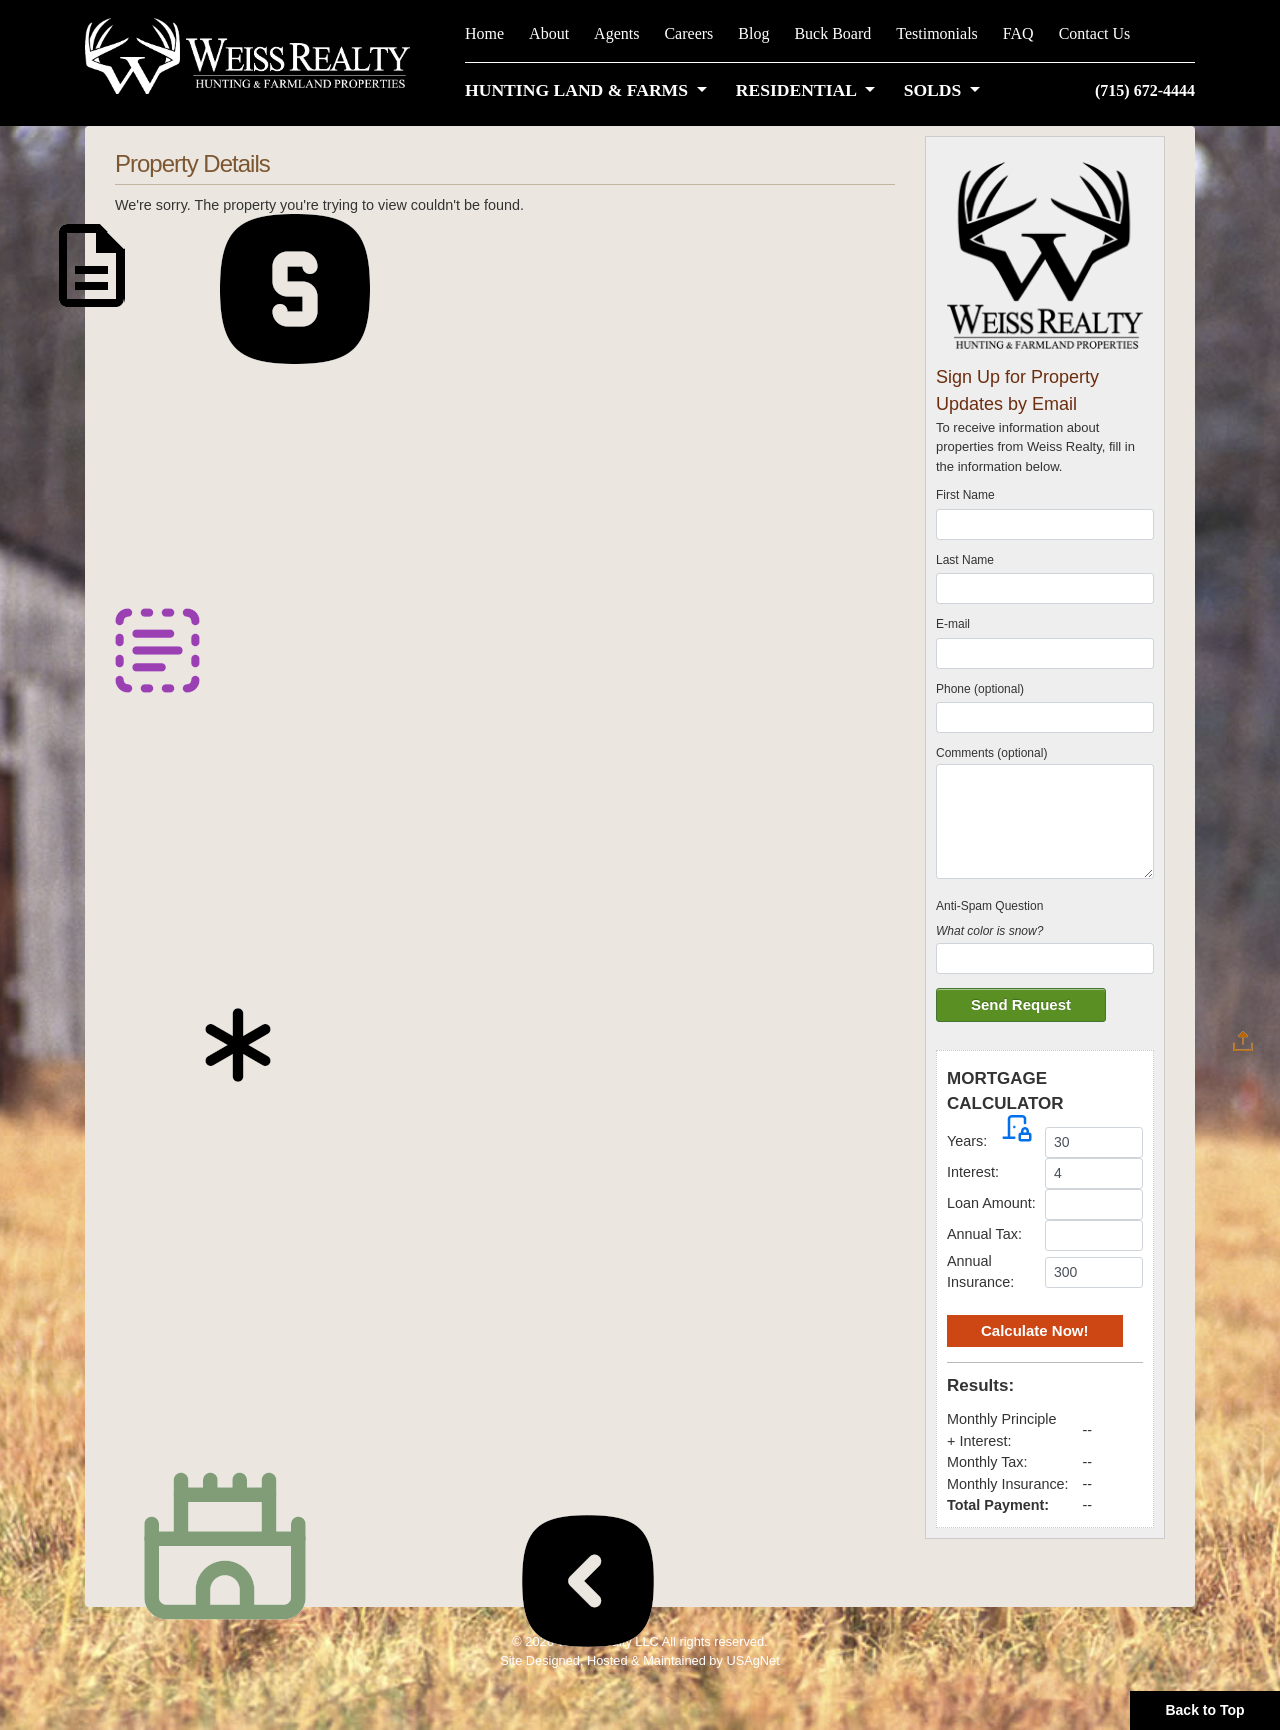 The width and height of the screenshot is (1280, 1730). What do you see at coordinates (91, 265) in the screenshot?
I see `view document details` at bounding box center [91, 265].